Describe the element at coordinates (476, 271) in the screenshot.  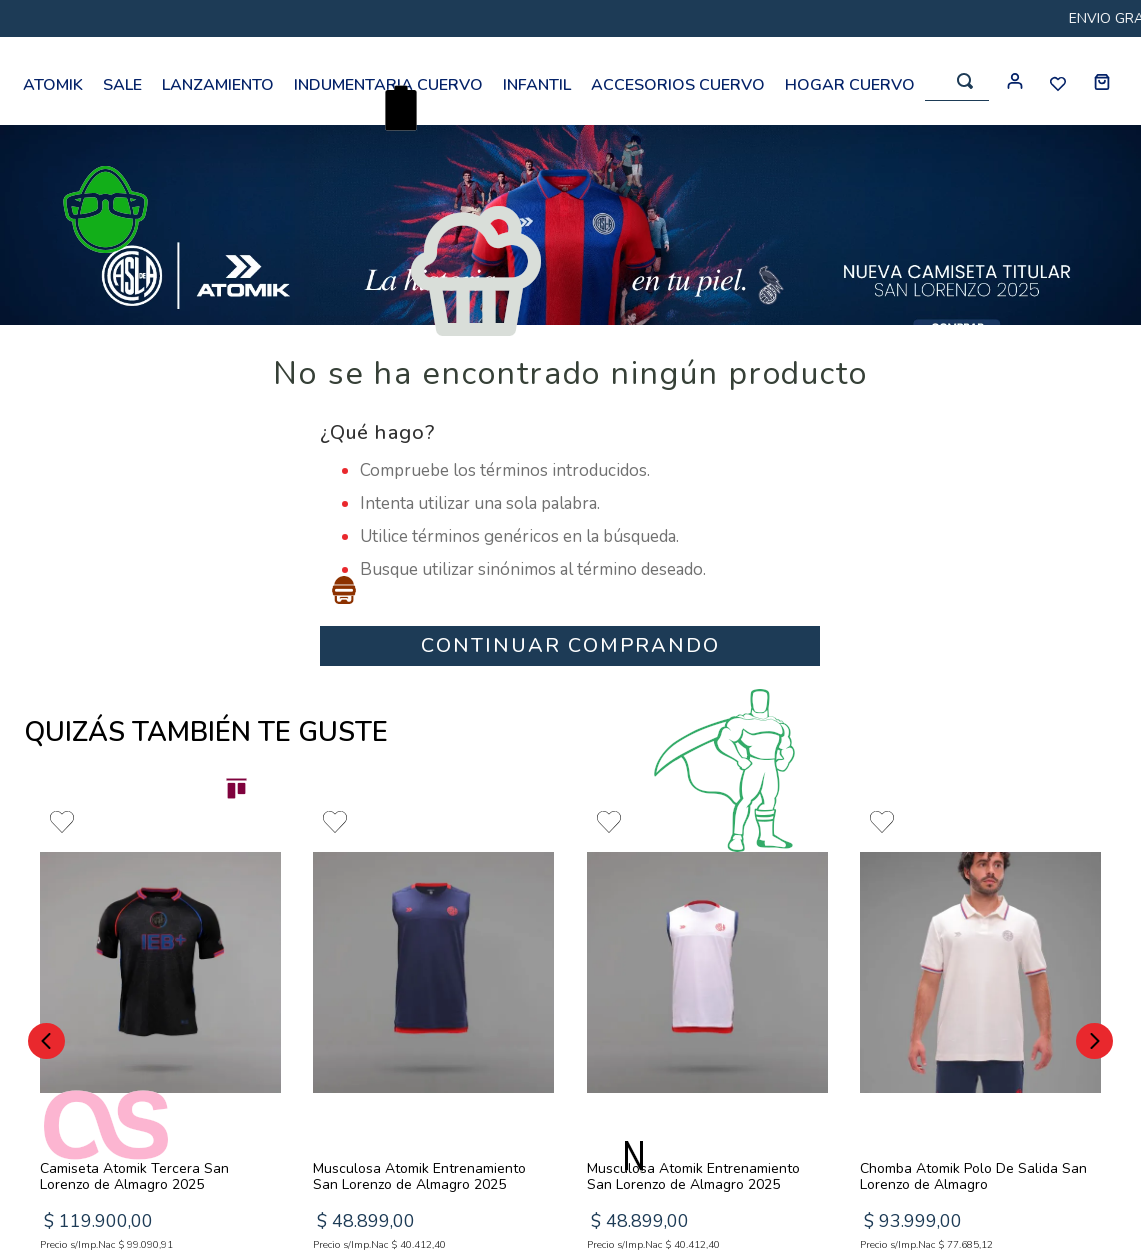
I see `view bakery or dessert options` at that location.